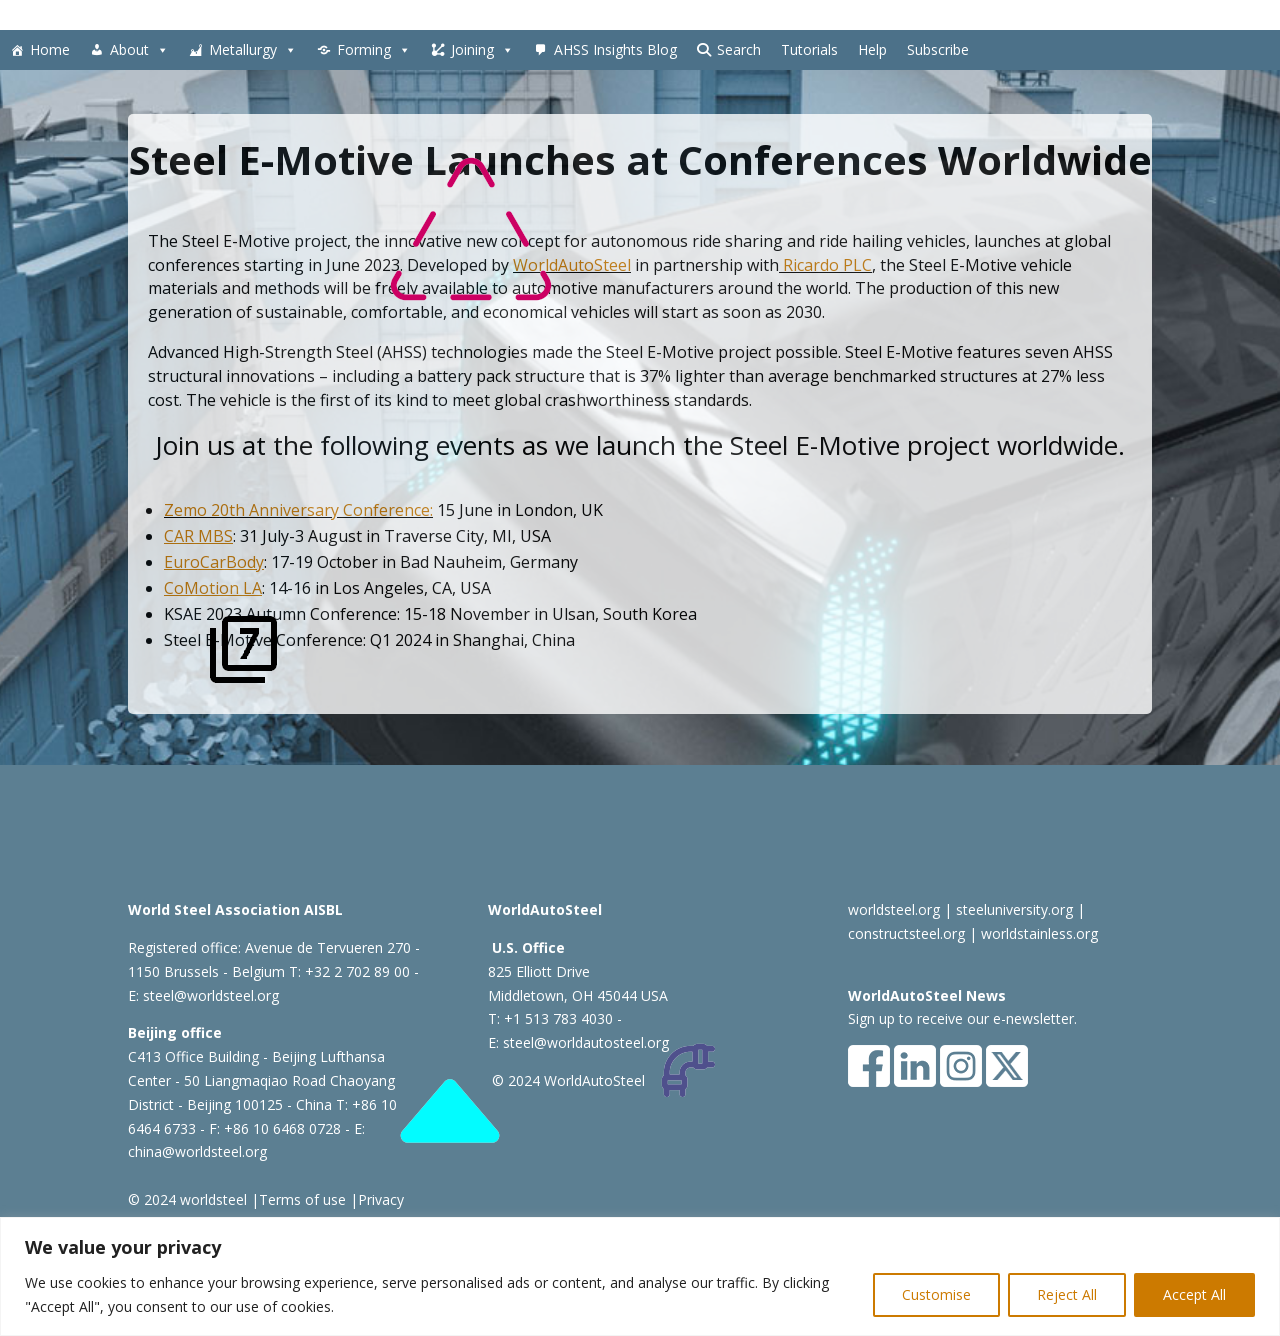 This screenshot has height=1336, width=1280. I want to click on indicates incomplete or pending status, so click(471, 232).